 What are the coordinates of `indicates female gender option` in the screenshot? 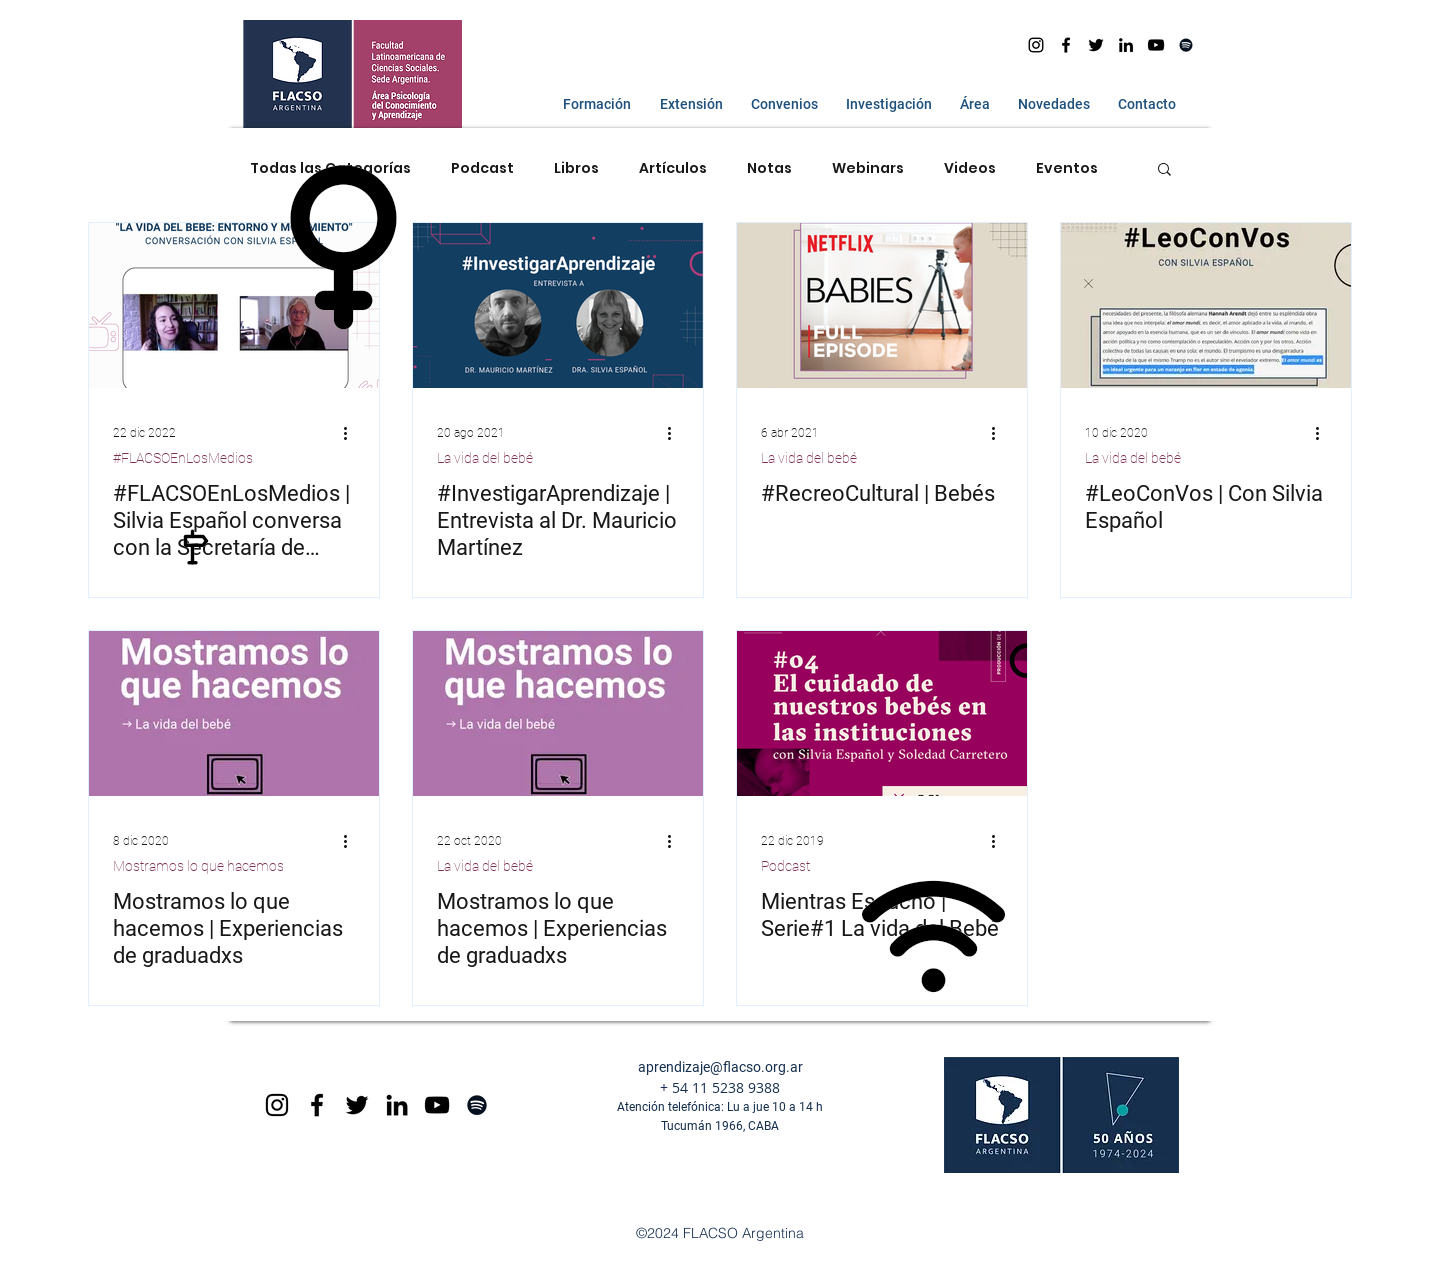 It's located at (343, 242).